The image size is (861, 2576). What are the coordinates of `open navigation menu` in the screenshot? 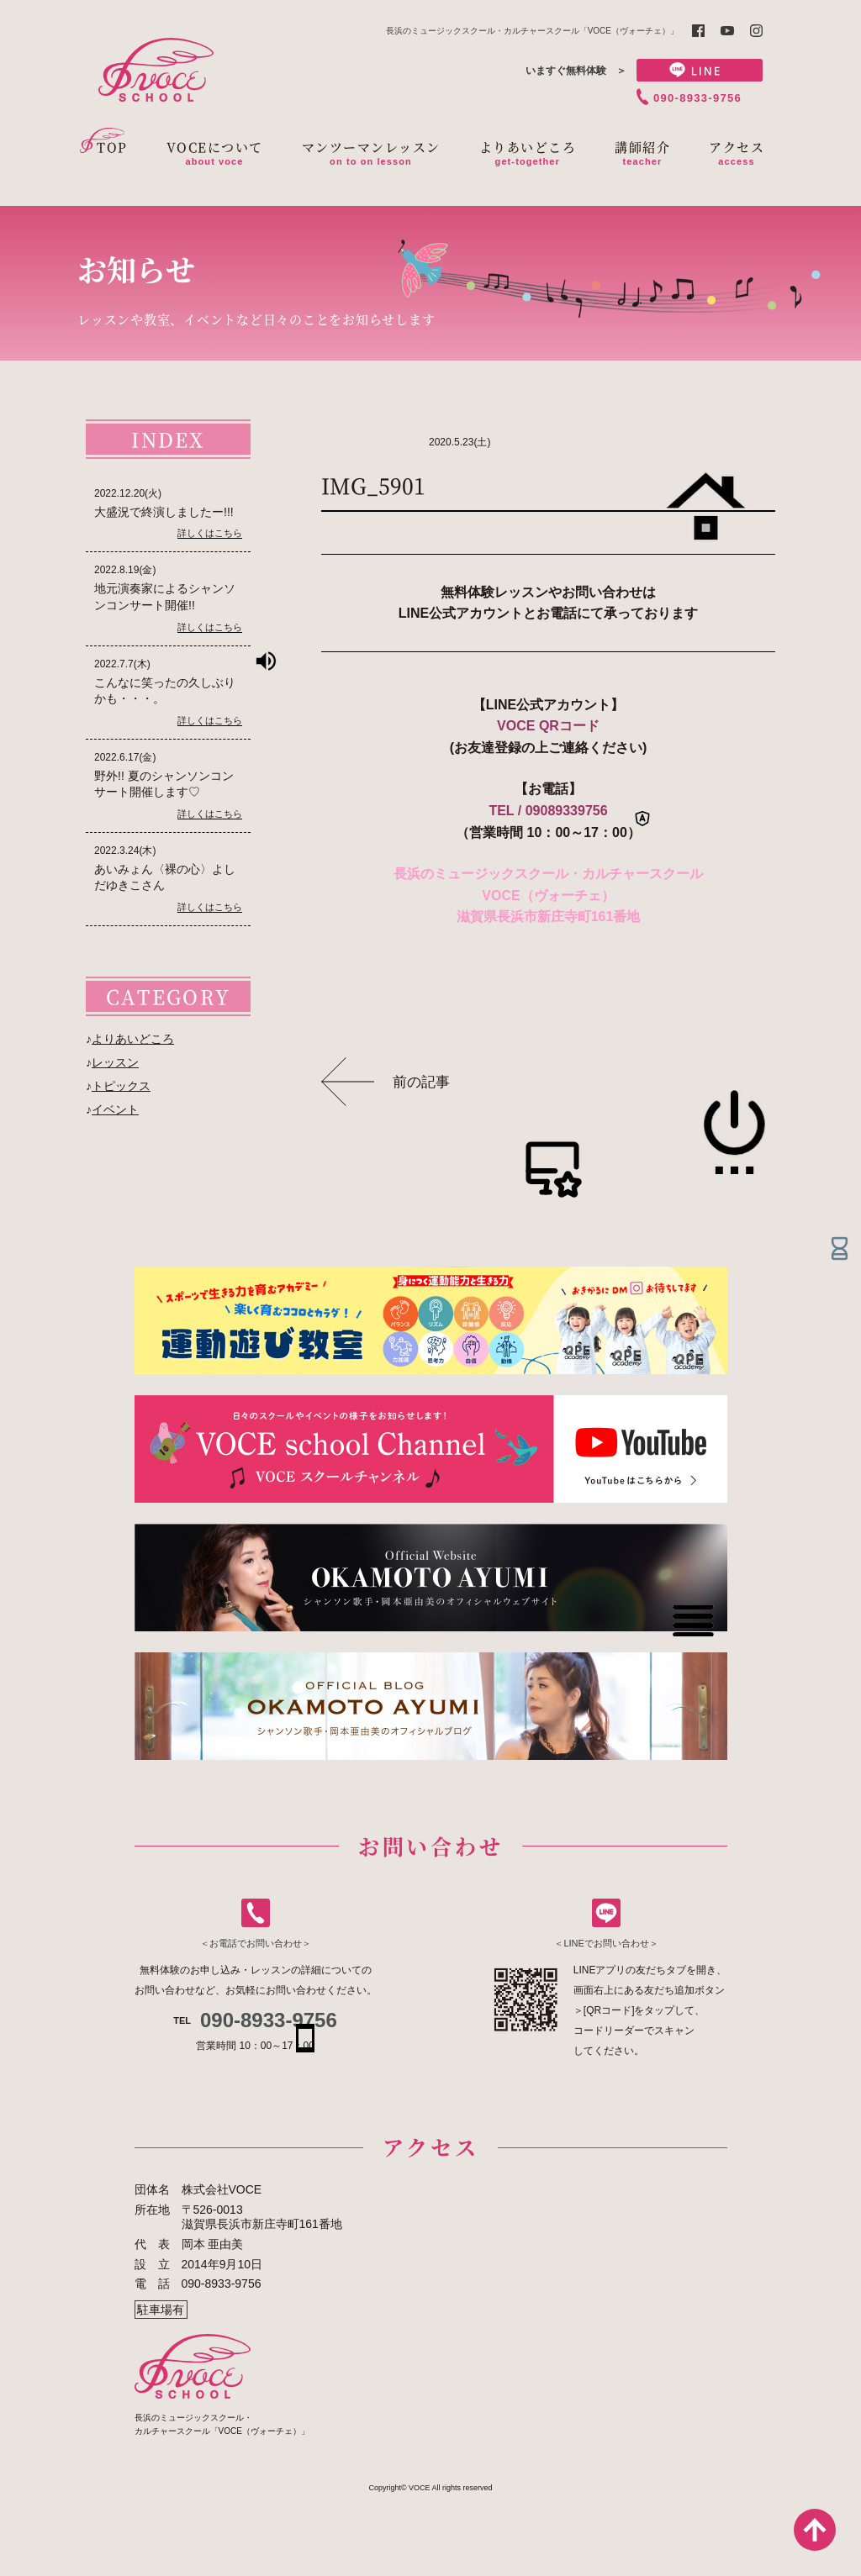 It's located at (693, 1620).